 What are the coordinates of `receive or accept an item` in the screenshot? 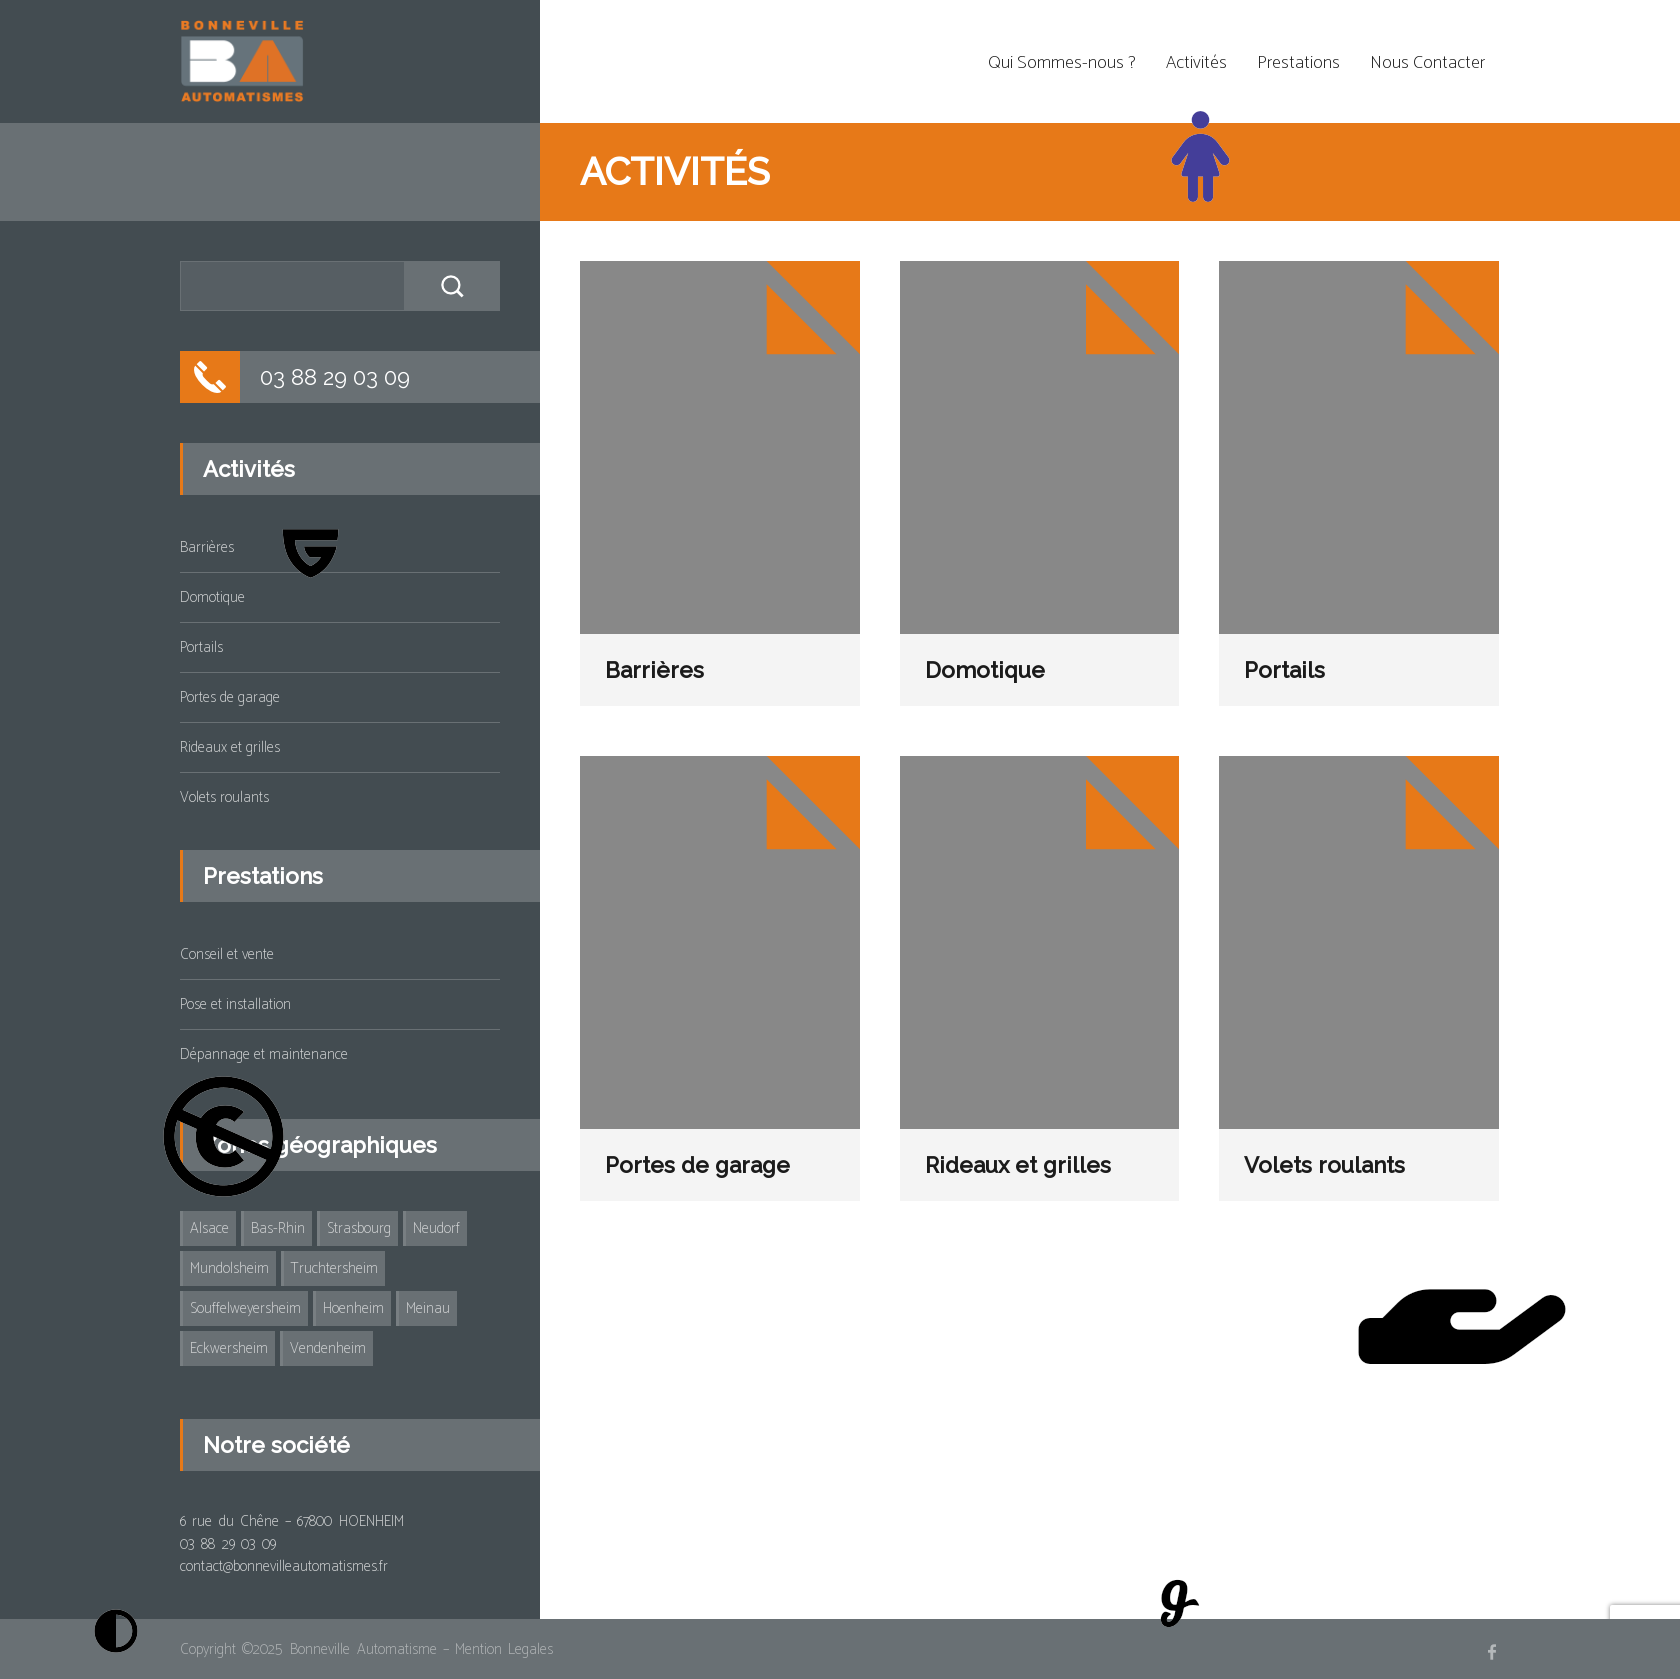 It's located at (1462, 1272).